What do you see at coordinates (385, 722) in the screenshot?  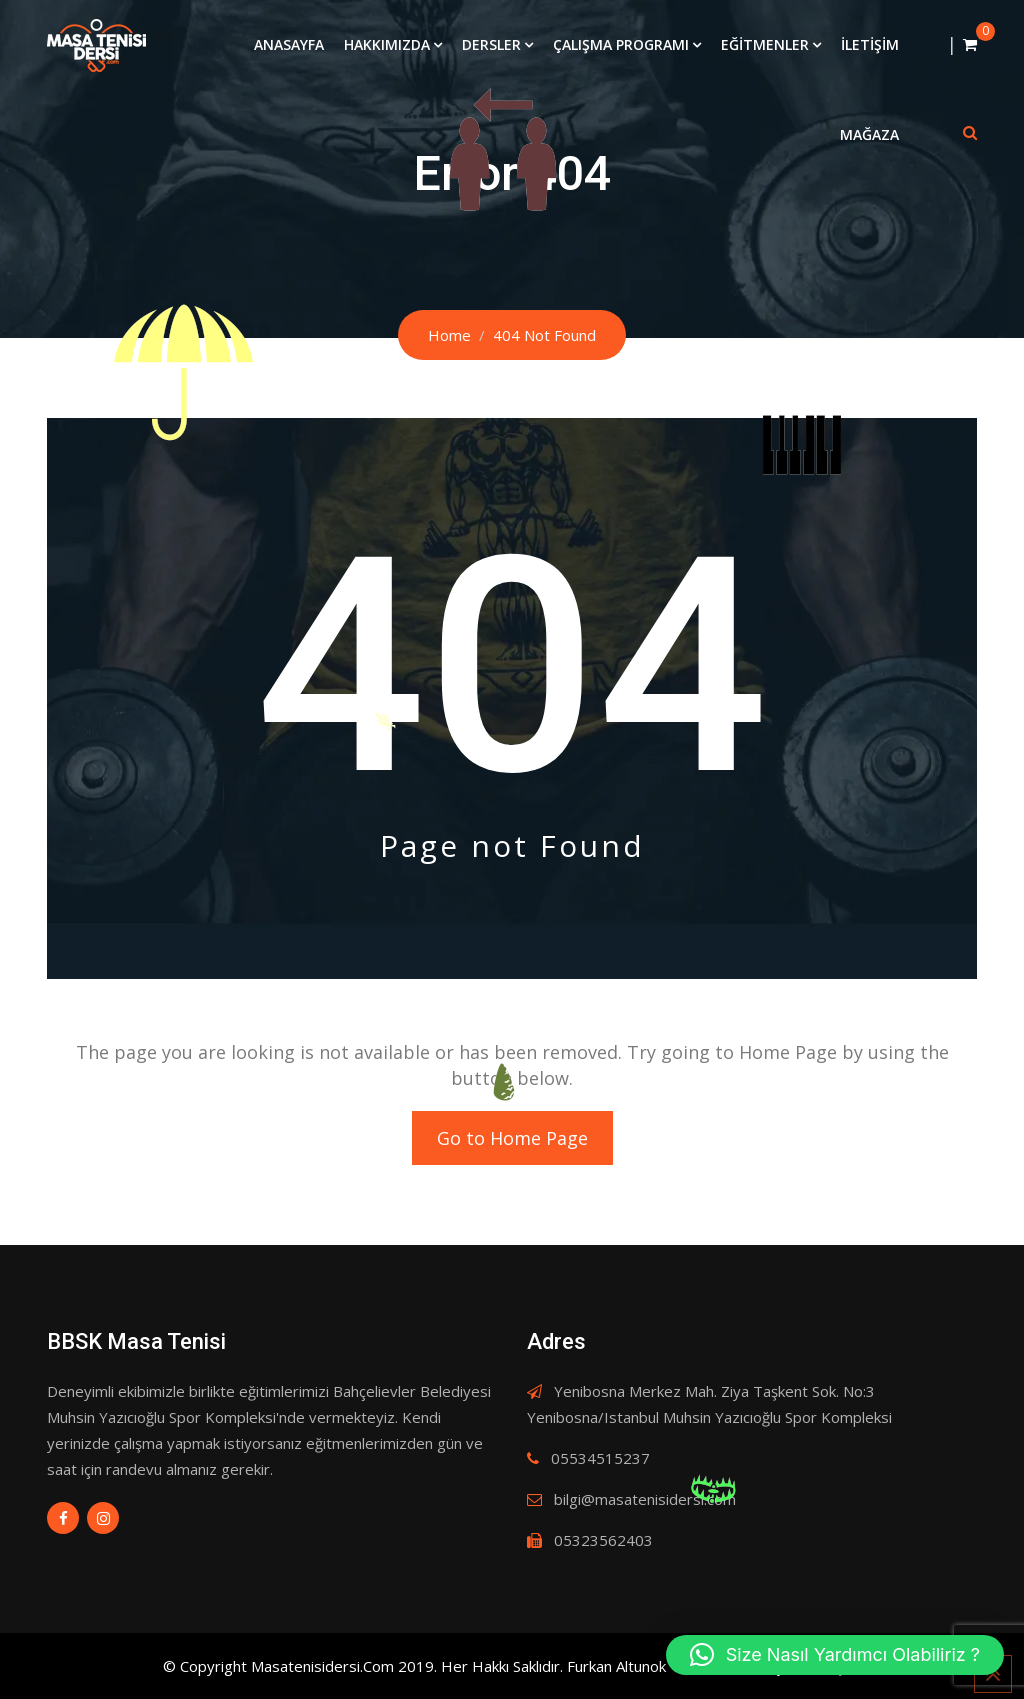 I see `indicates earwig pest type in an insect identification app` at bounding box center [385, 722].